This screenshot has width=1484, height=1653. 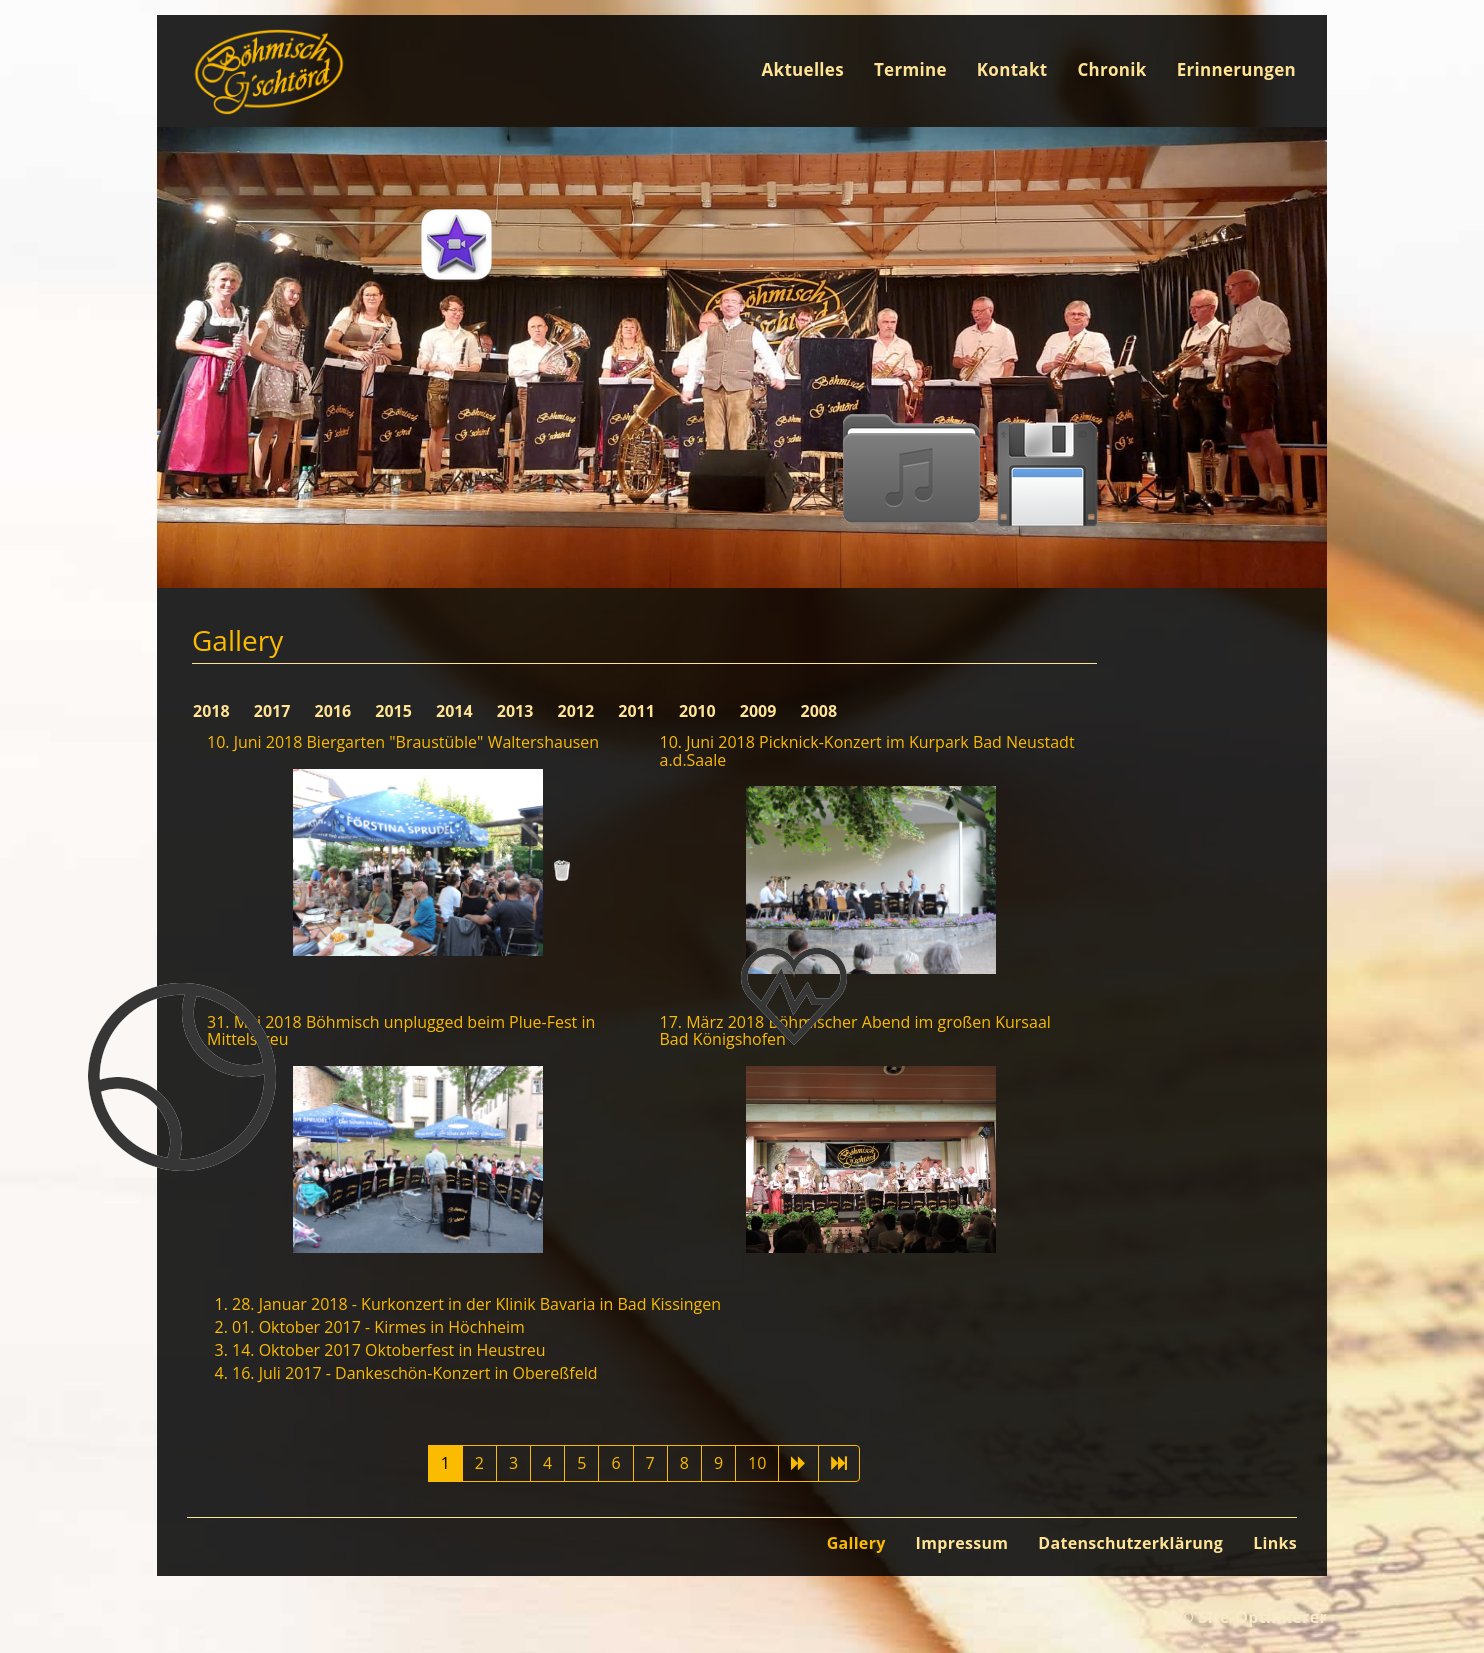 I want to click on open your music files folder, so click(x=911, y=468).